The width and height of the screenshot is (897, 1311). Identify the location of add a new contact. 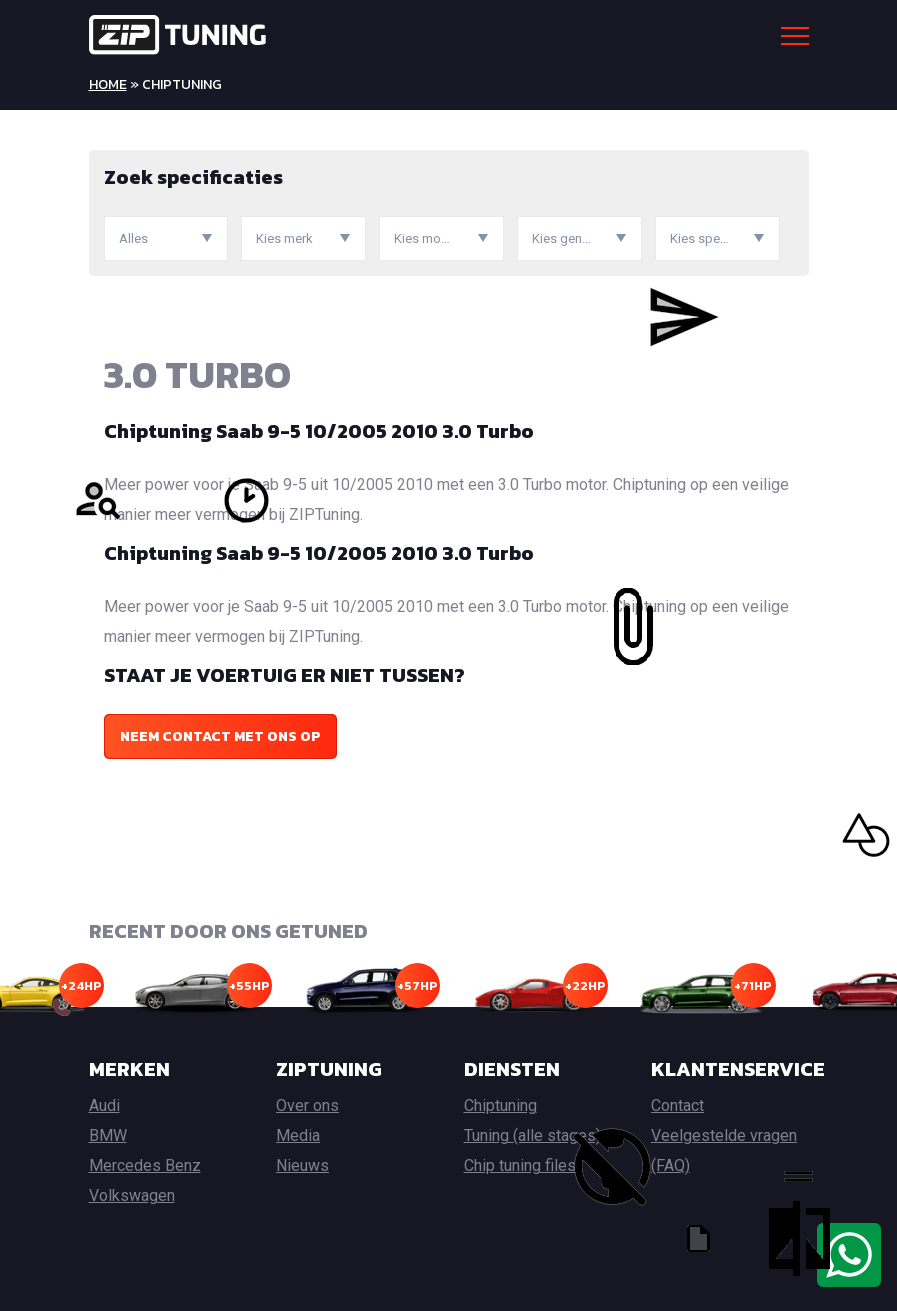
(62, 1007).